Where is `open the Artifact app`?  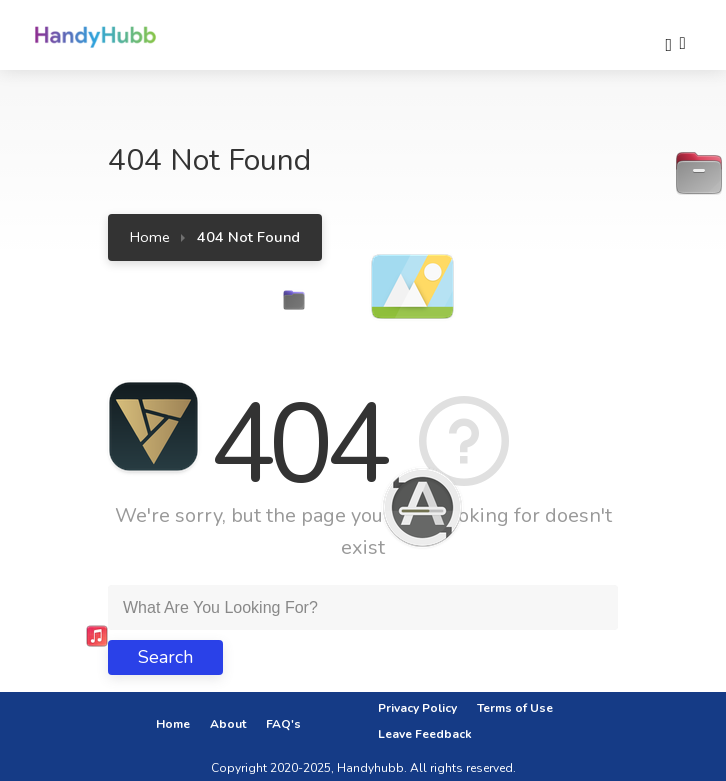
open the Artifact app is located at coordinates (153, 426).